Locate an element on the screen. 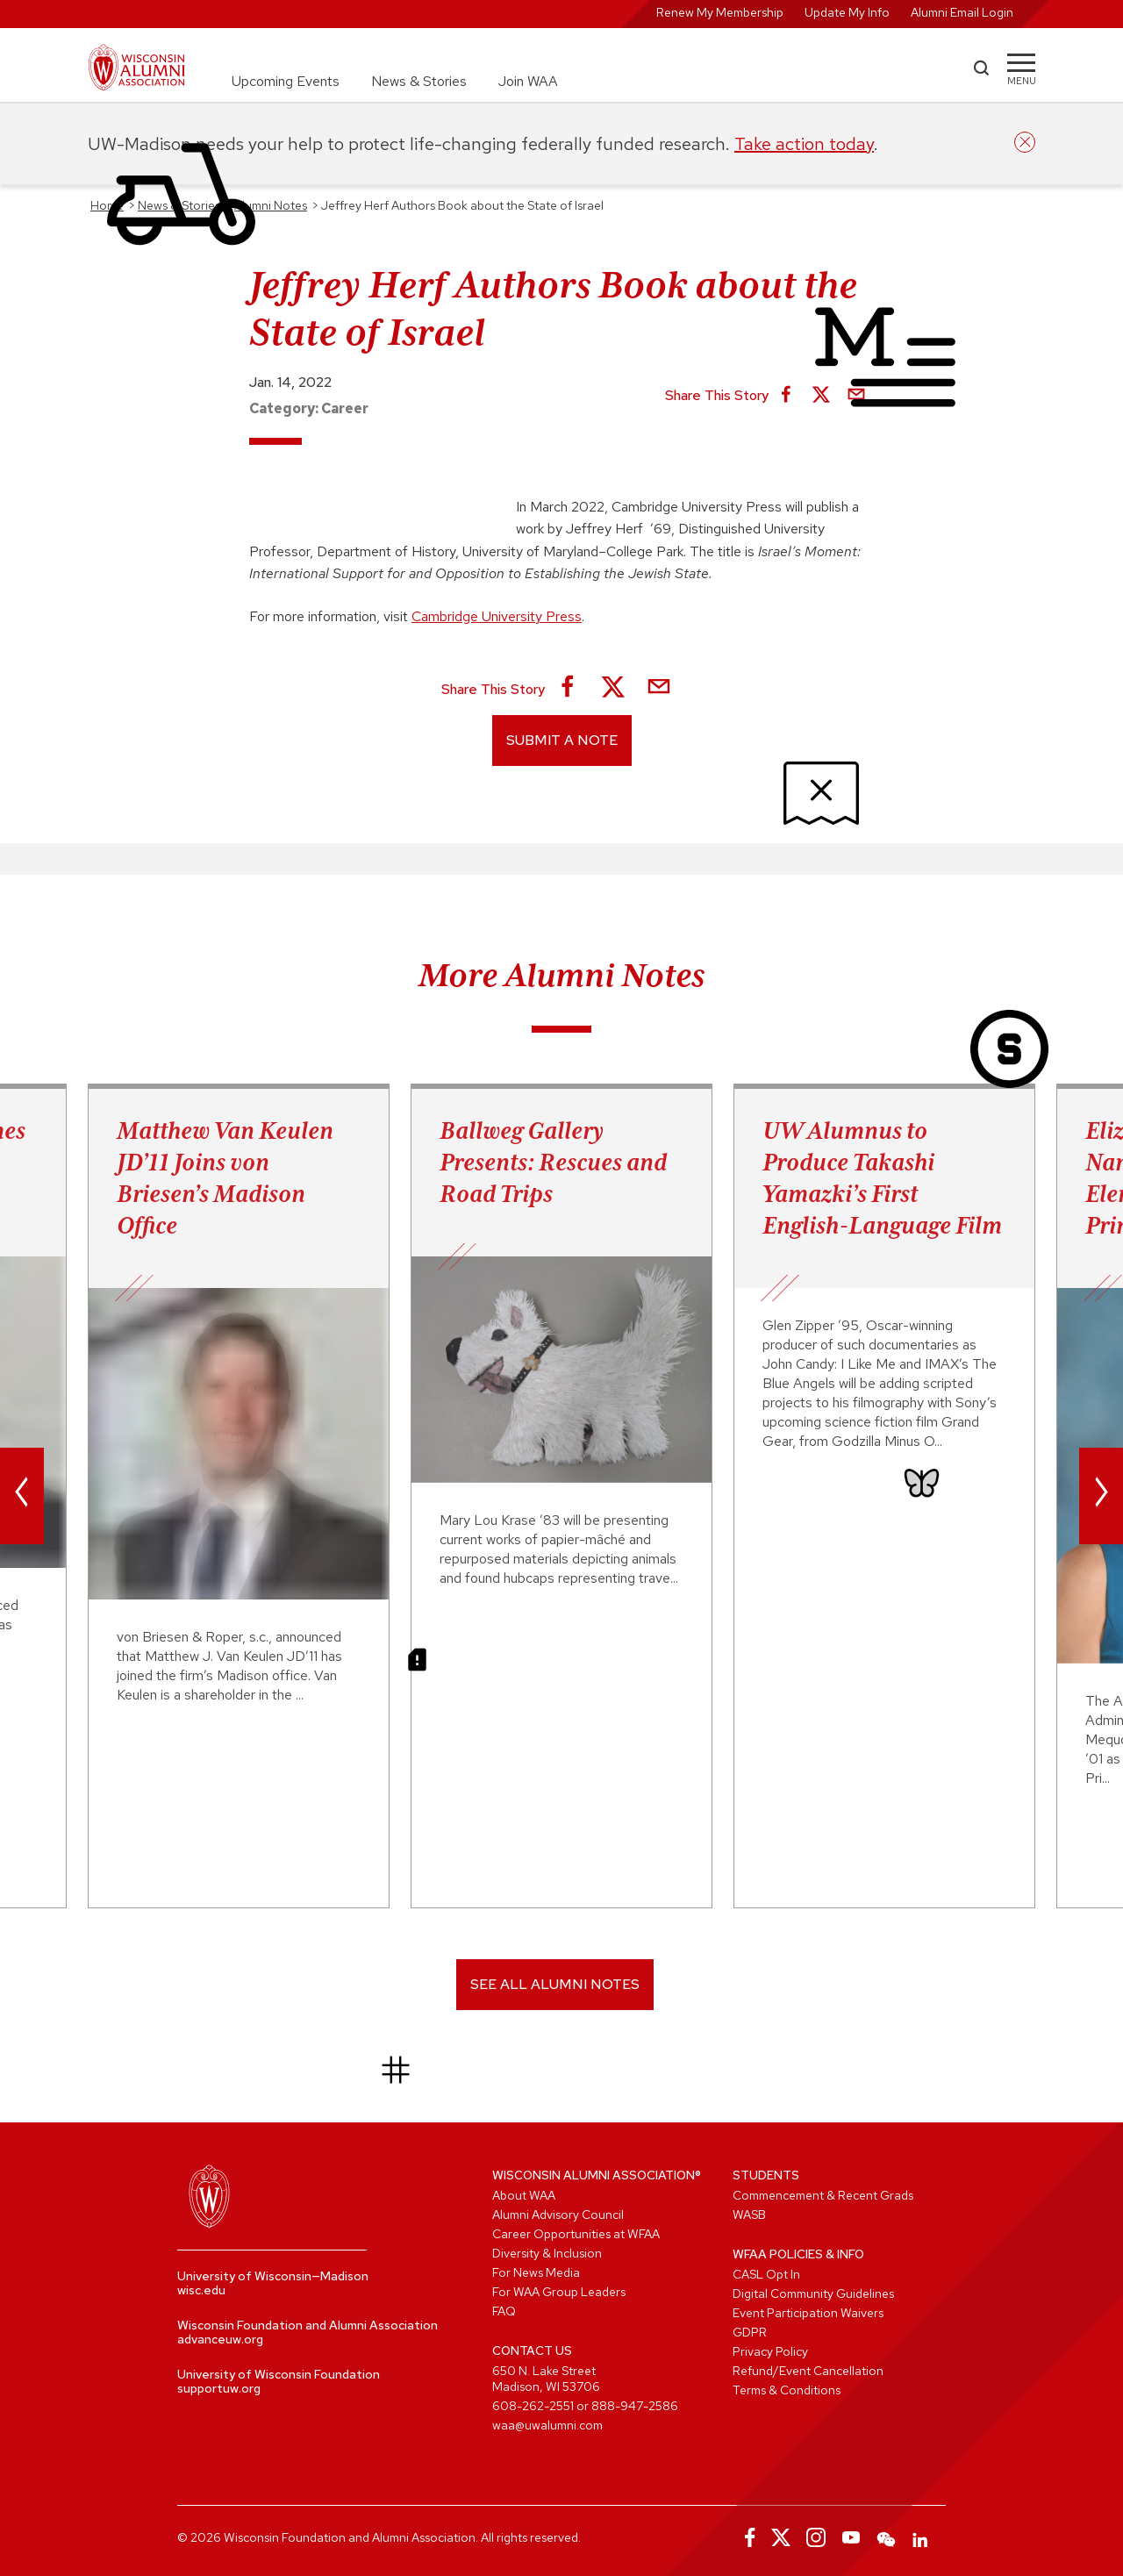  indicates south direction on a map is located at coordinates (1009, 1048).